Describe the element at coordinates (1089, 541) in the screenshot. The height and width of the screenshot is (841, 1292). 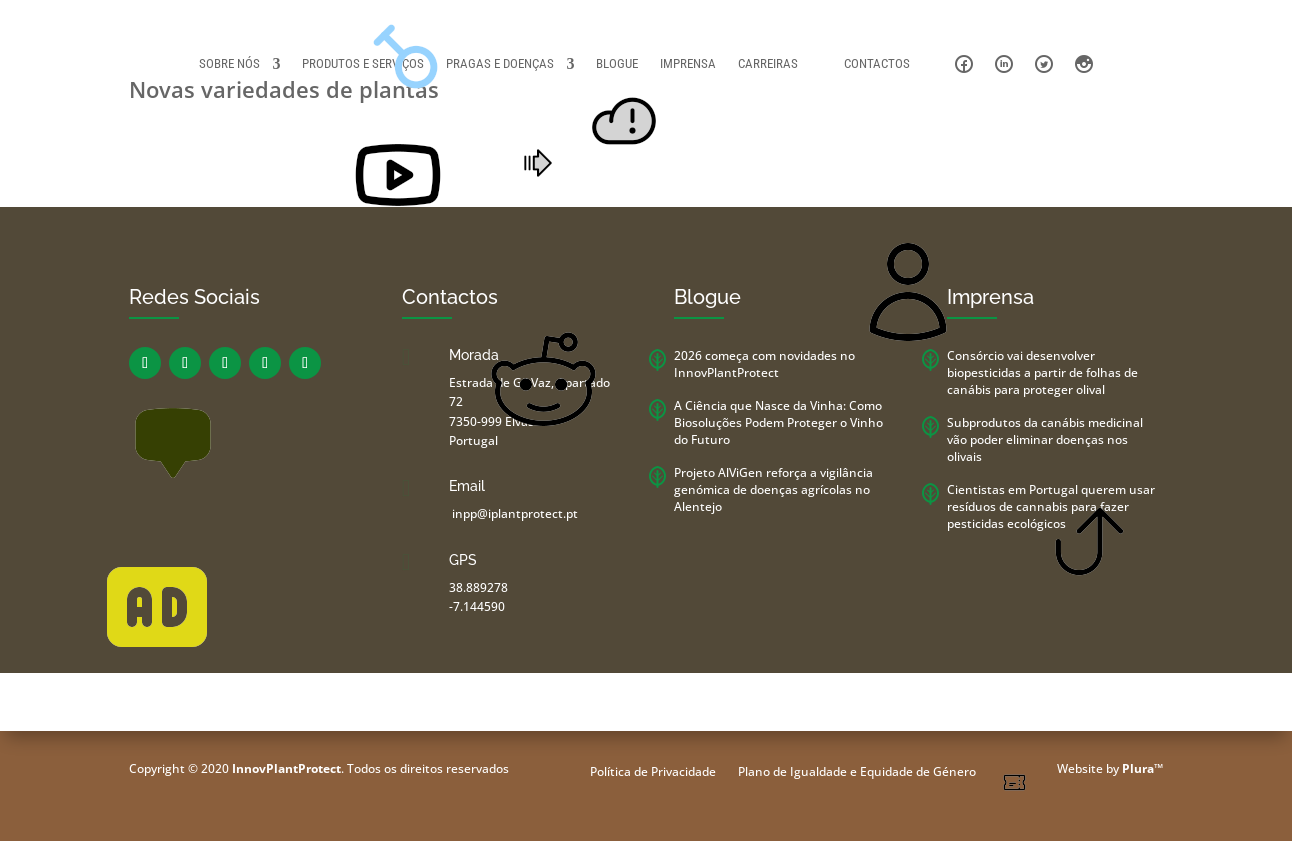
I see `go back or return to previous state` at that location.